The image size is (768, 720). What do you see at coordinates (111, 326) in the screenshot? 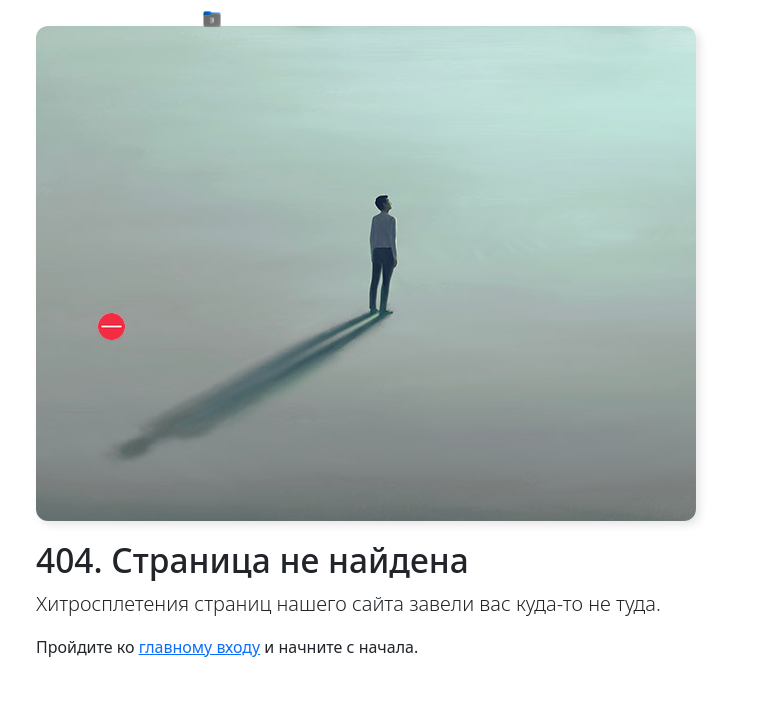
I see `indicates an error or failed action` at bounding box center [111, 326].